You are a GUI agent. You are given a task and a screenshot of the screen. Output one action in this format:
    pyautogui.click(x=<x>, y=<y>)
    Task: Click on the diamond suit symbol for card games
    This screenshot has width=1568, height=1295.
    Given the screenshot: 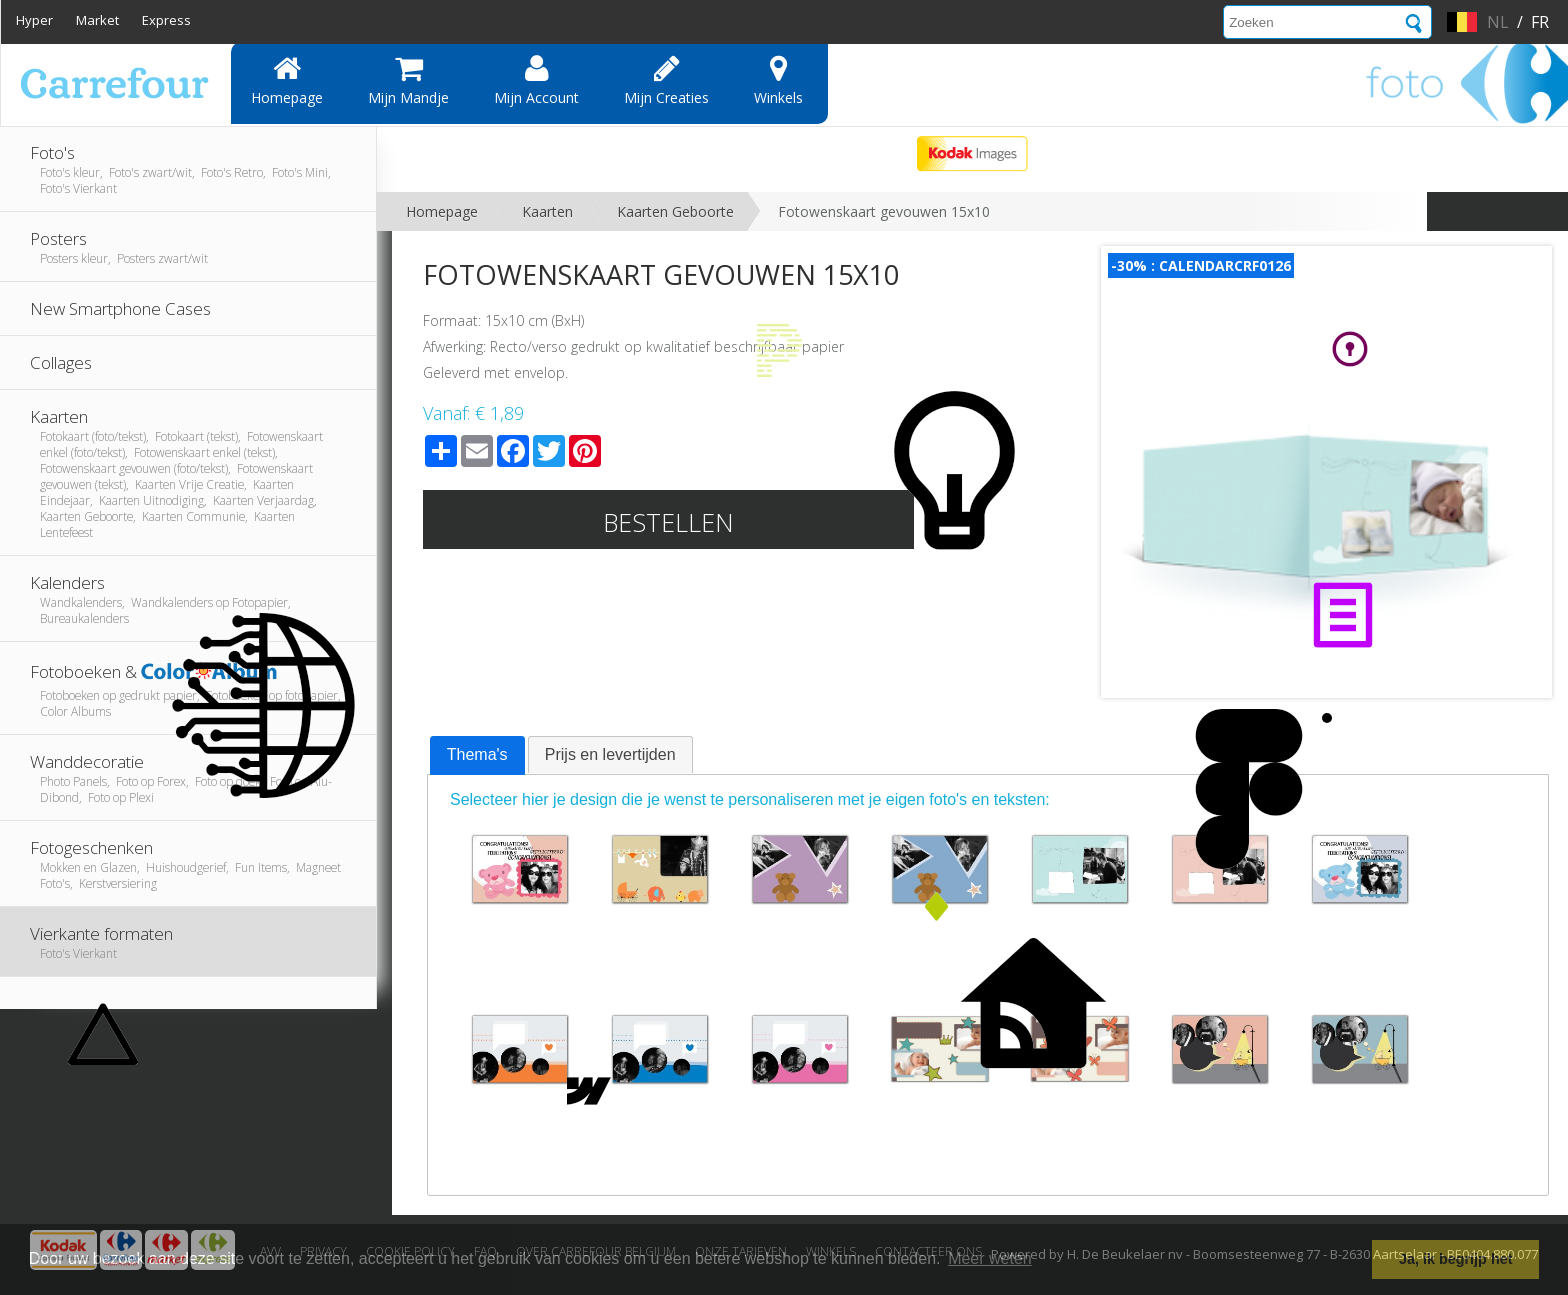 What is the action you would take?
    pyautogui.click(x=936, y=906)
    